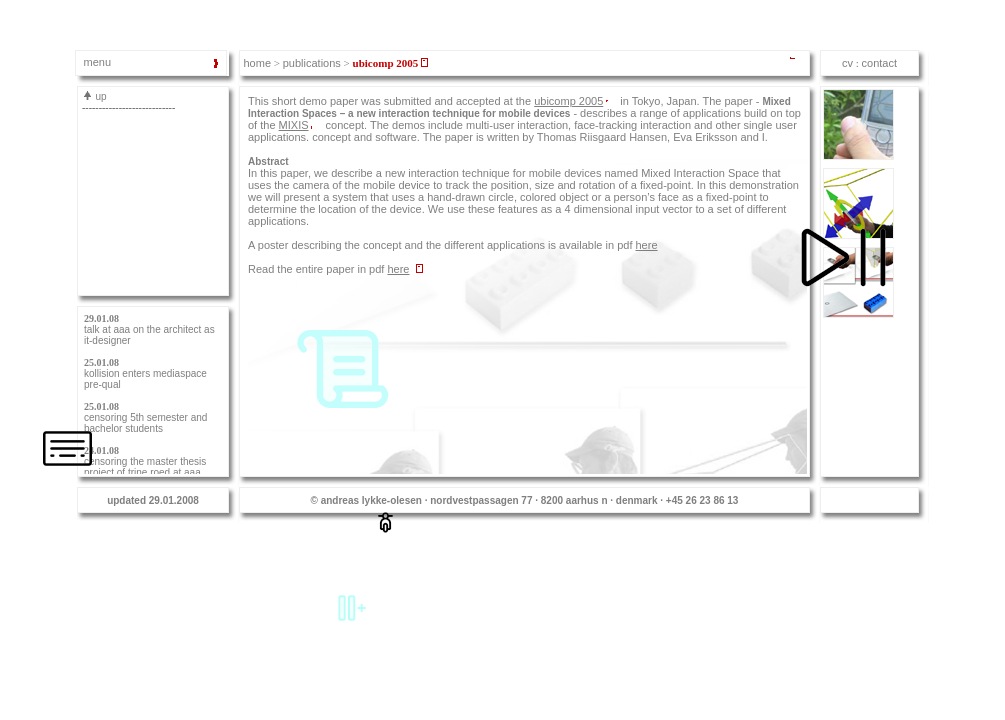 This screenshot has width=1005, height=720. Describe the element at coordinates (350, 608) in the screenshot. I see `add a new column to the right` at that location.